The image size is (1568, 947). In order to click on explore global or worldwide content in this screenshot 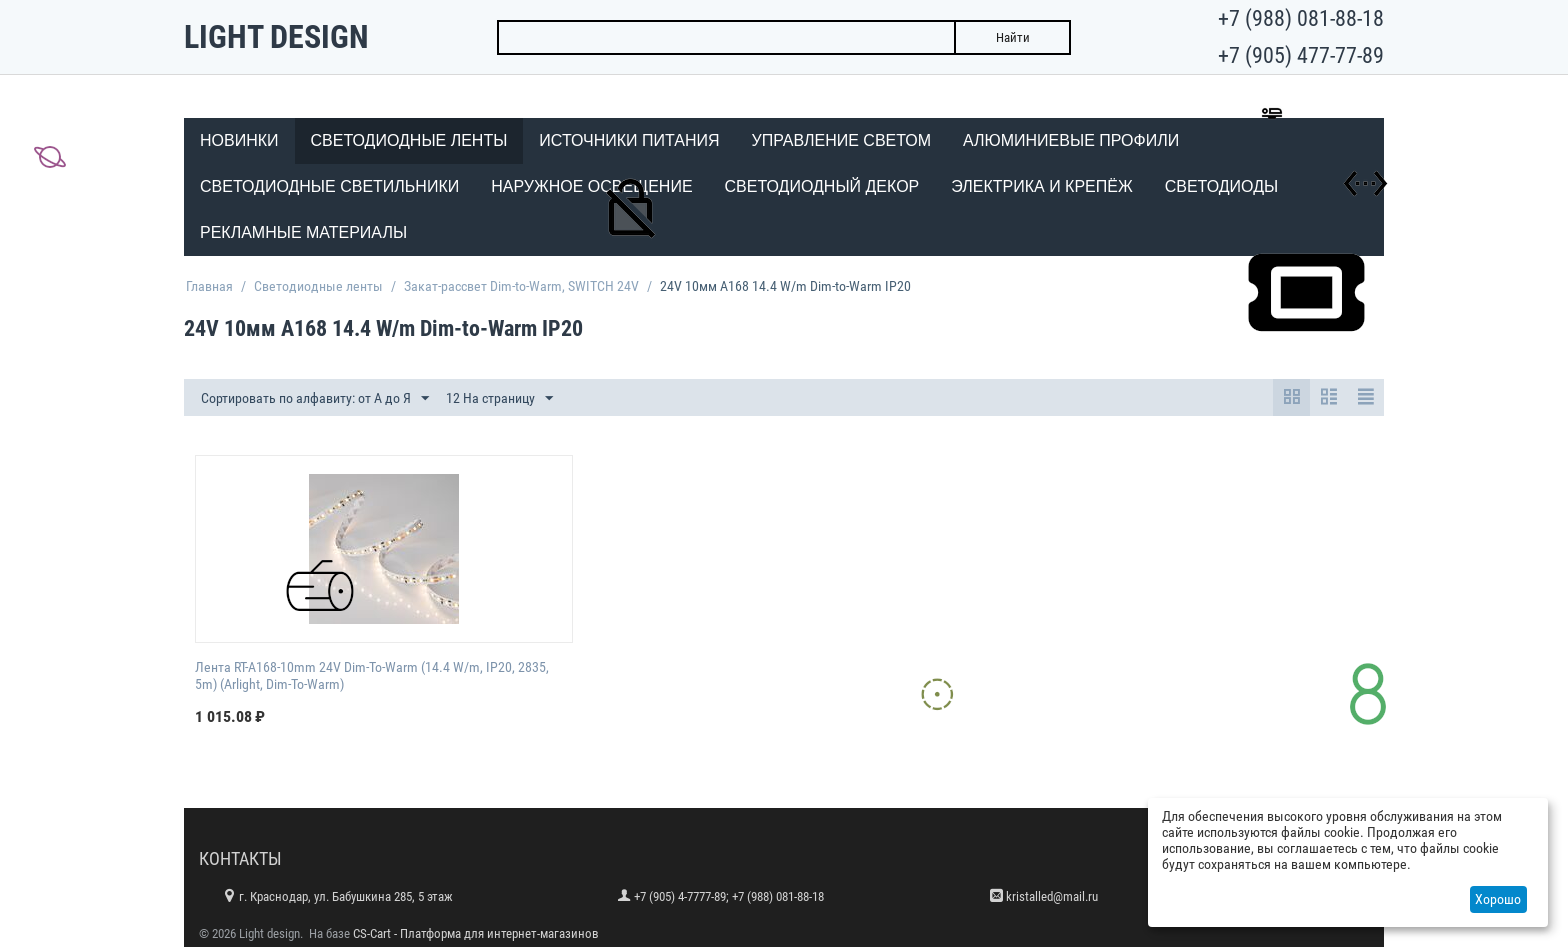, I will do `click(50, 157)`.